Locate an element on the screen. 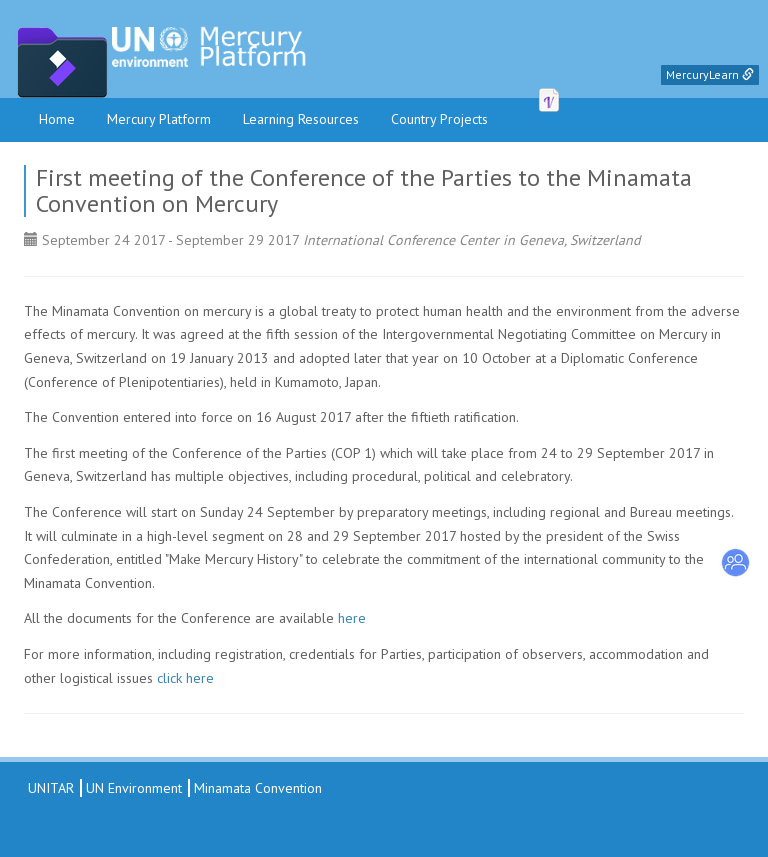 Image resolution: width=768 pixels, height=857 pixels. open Wondershare FilmoraPro project folder is located at coordinates (62, 65).